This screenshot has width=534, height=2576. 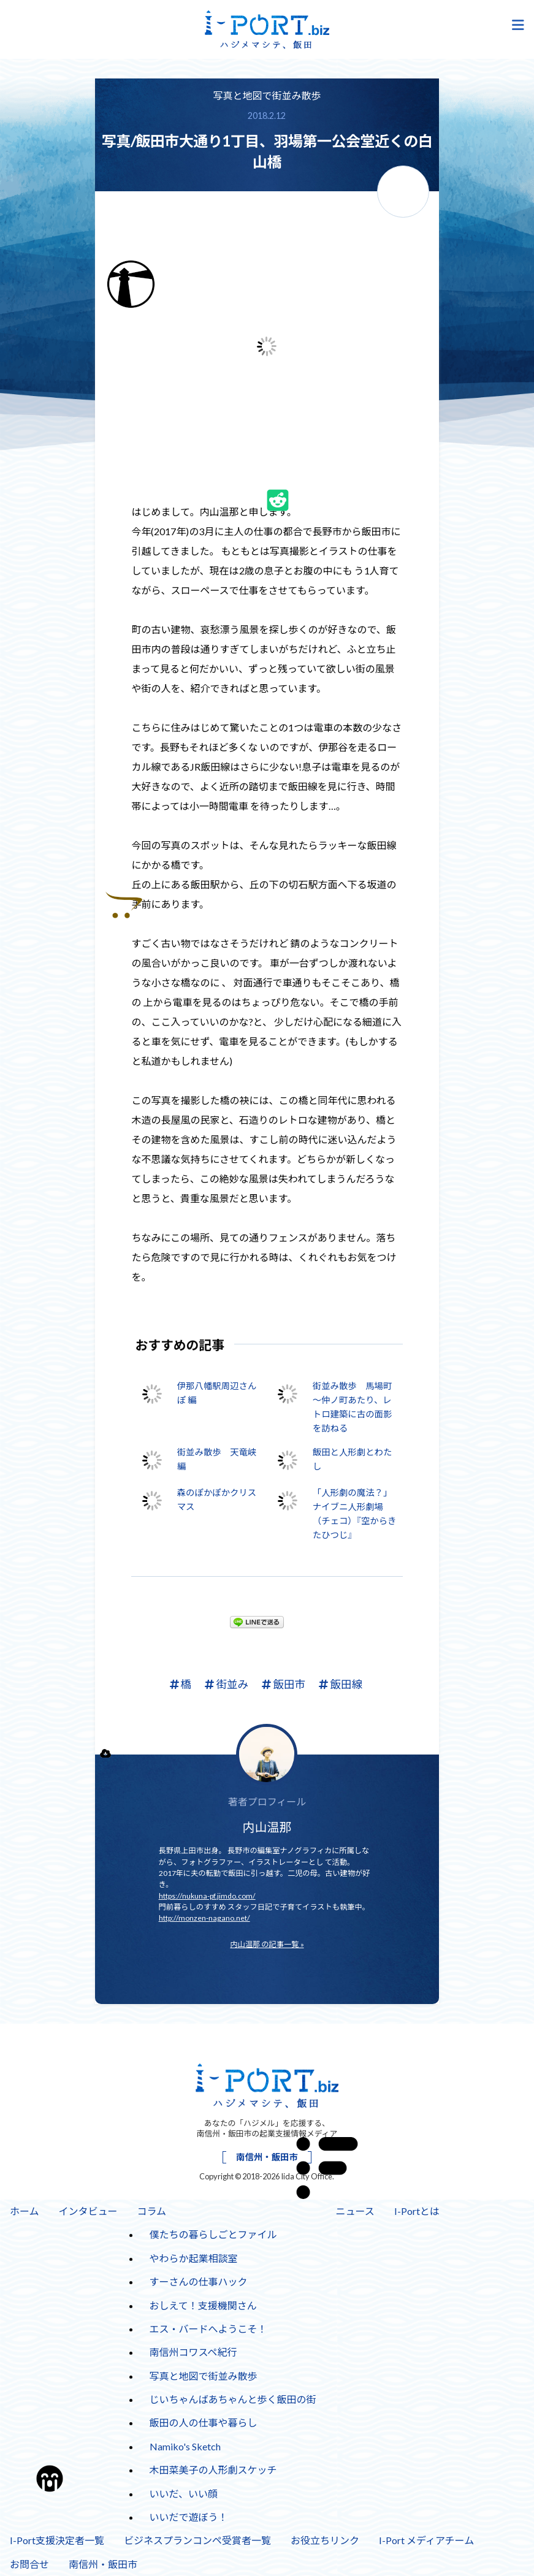 What do you see at coordinates (50, 2479) in the screenshot?
I see `indicates an error or failed action` at bounding box center [50, 2479].